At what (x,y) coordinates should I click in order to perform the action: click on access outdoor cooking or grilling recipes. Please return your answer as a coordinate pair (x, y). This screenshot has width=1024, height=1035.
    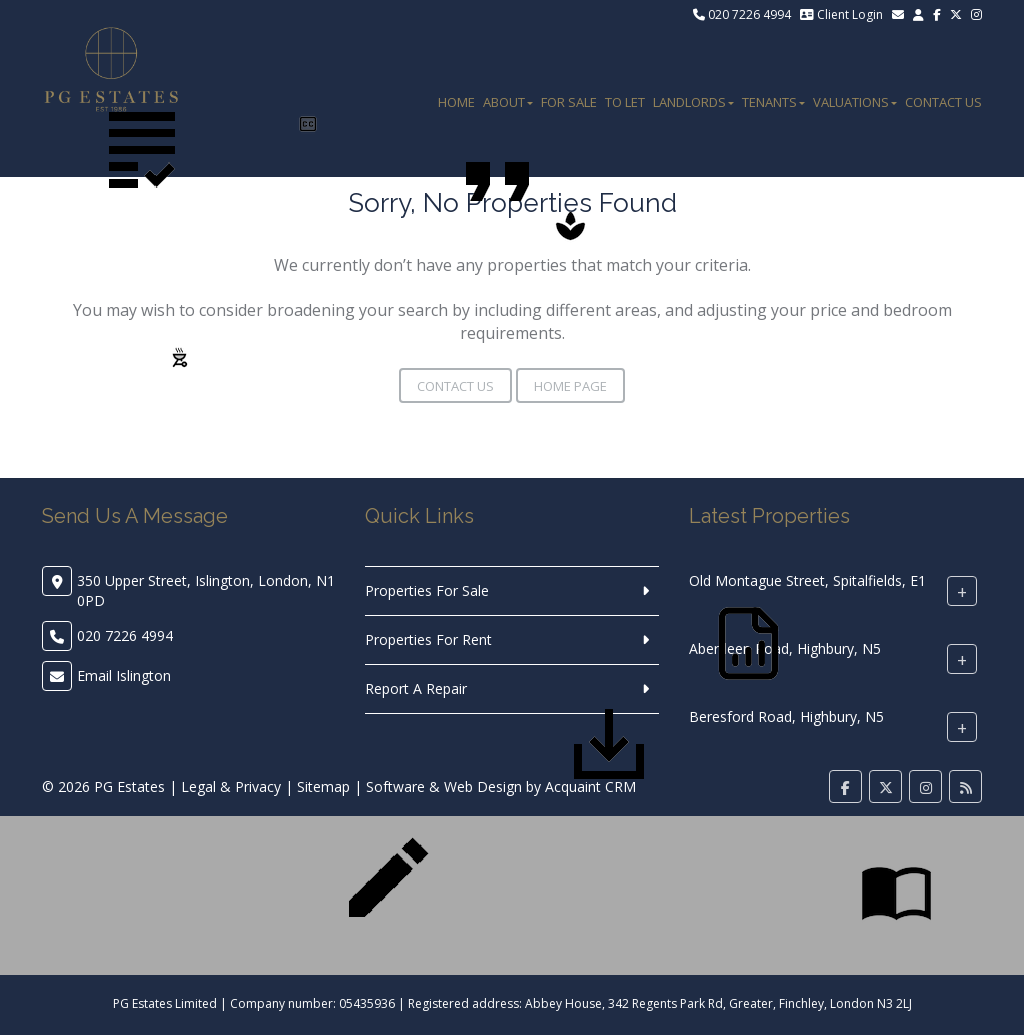
    Looking at the image, I should click on (179, 357).